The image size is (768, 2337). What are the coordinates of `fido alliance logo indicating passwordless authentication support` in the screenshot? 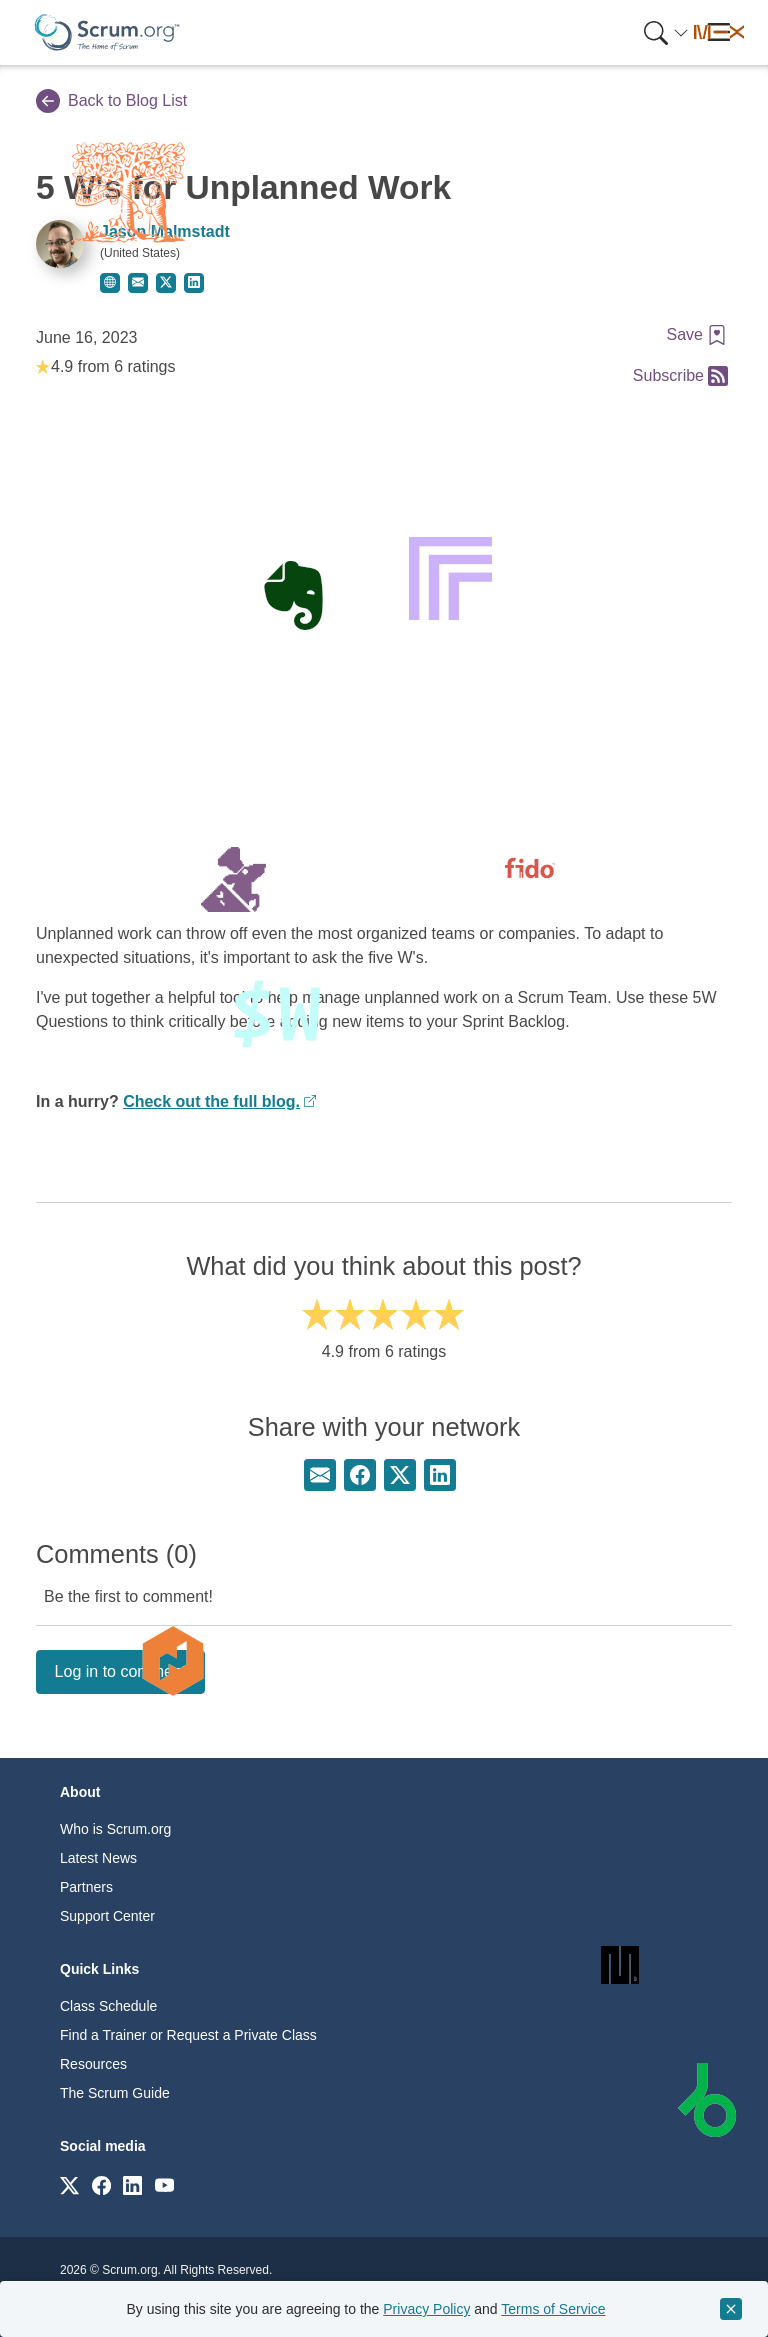 It's located at (530, 868).